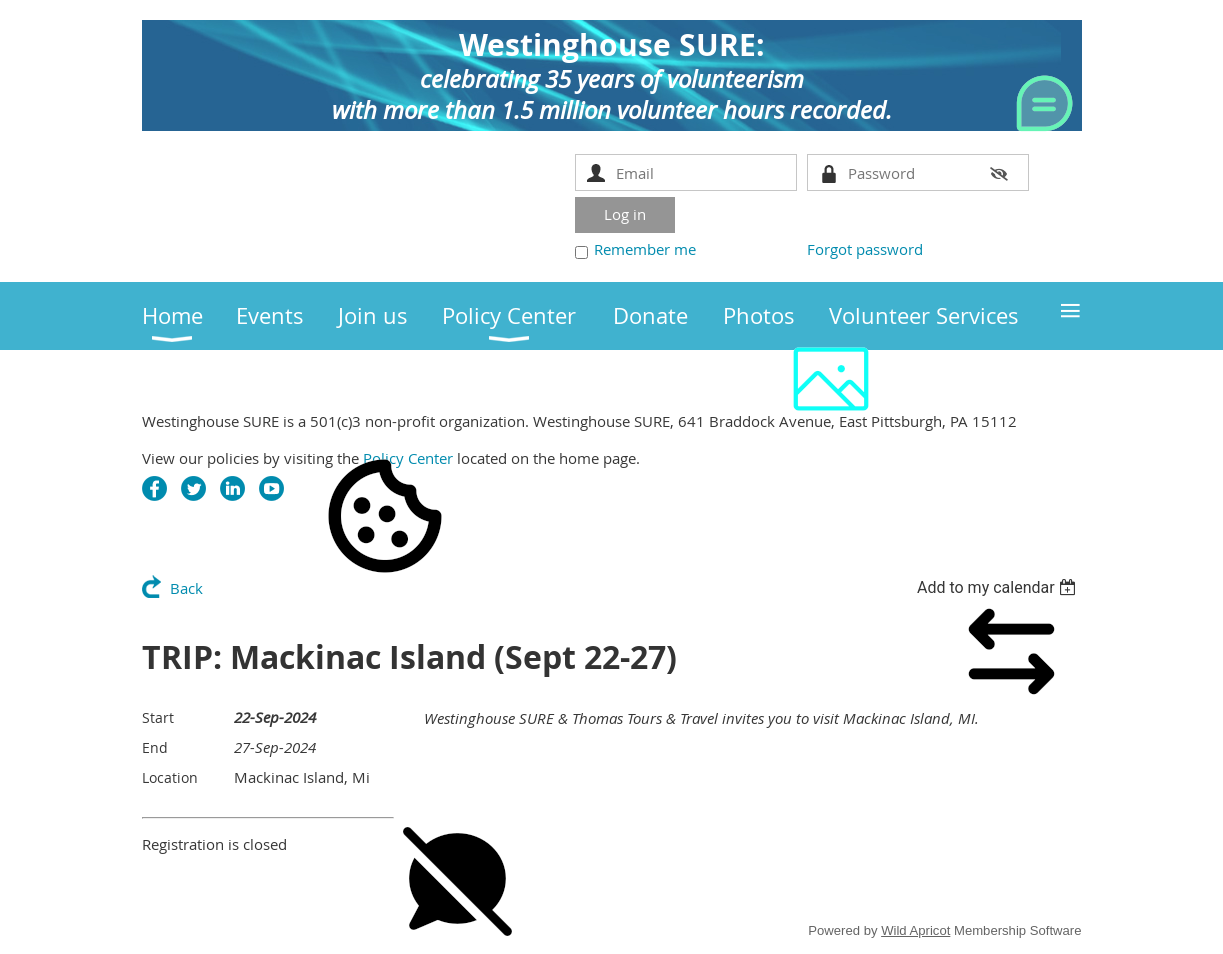 The width and height of the screenshot is (1223, 954). Describe the element at coordinates (457, 881) in the screenshot. I see `mute or disable comments` at that location.